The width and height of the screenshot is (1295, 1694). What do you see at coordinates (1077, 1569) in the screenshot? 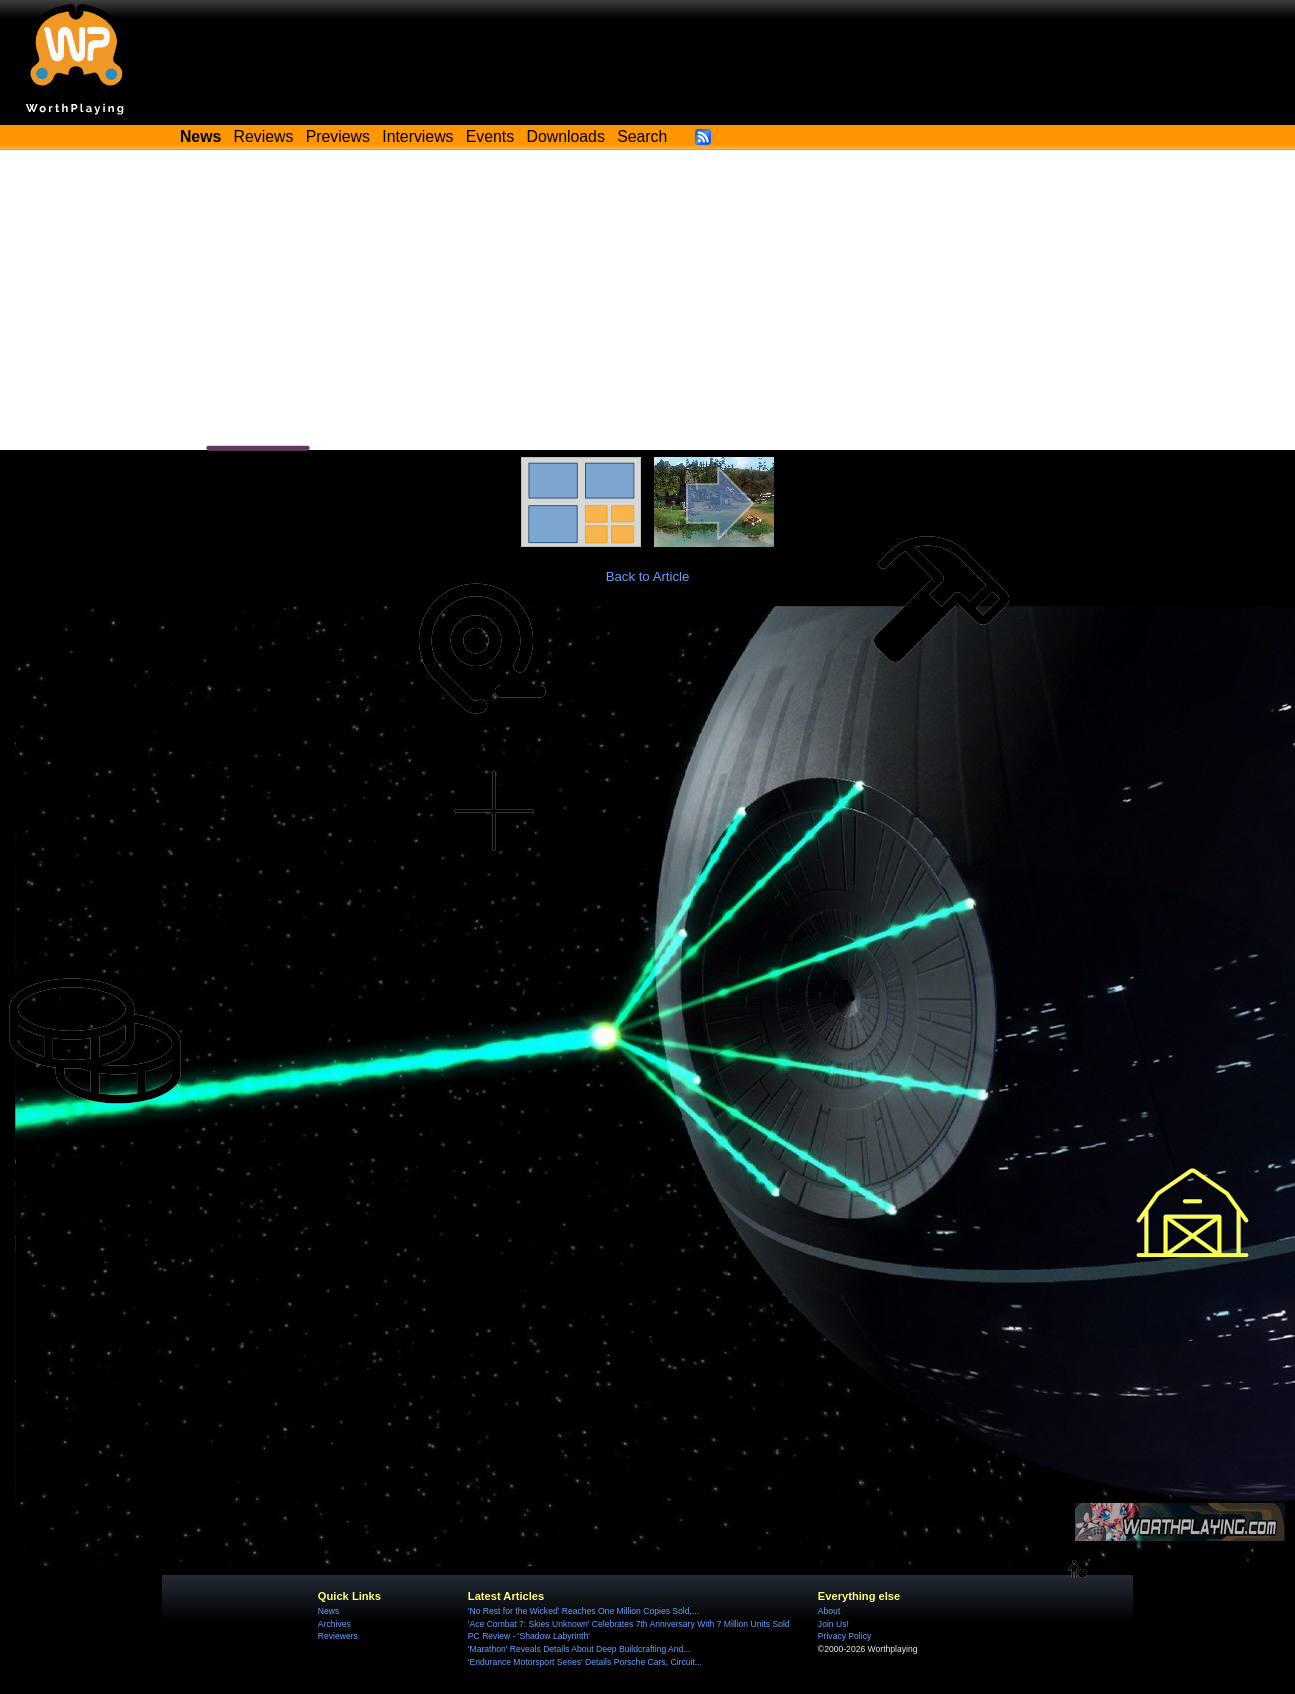
I see `add a new user or contact` at bounding box center [1077, 1569].